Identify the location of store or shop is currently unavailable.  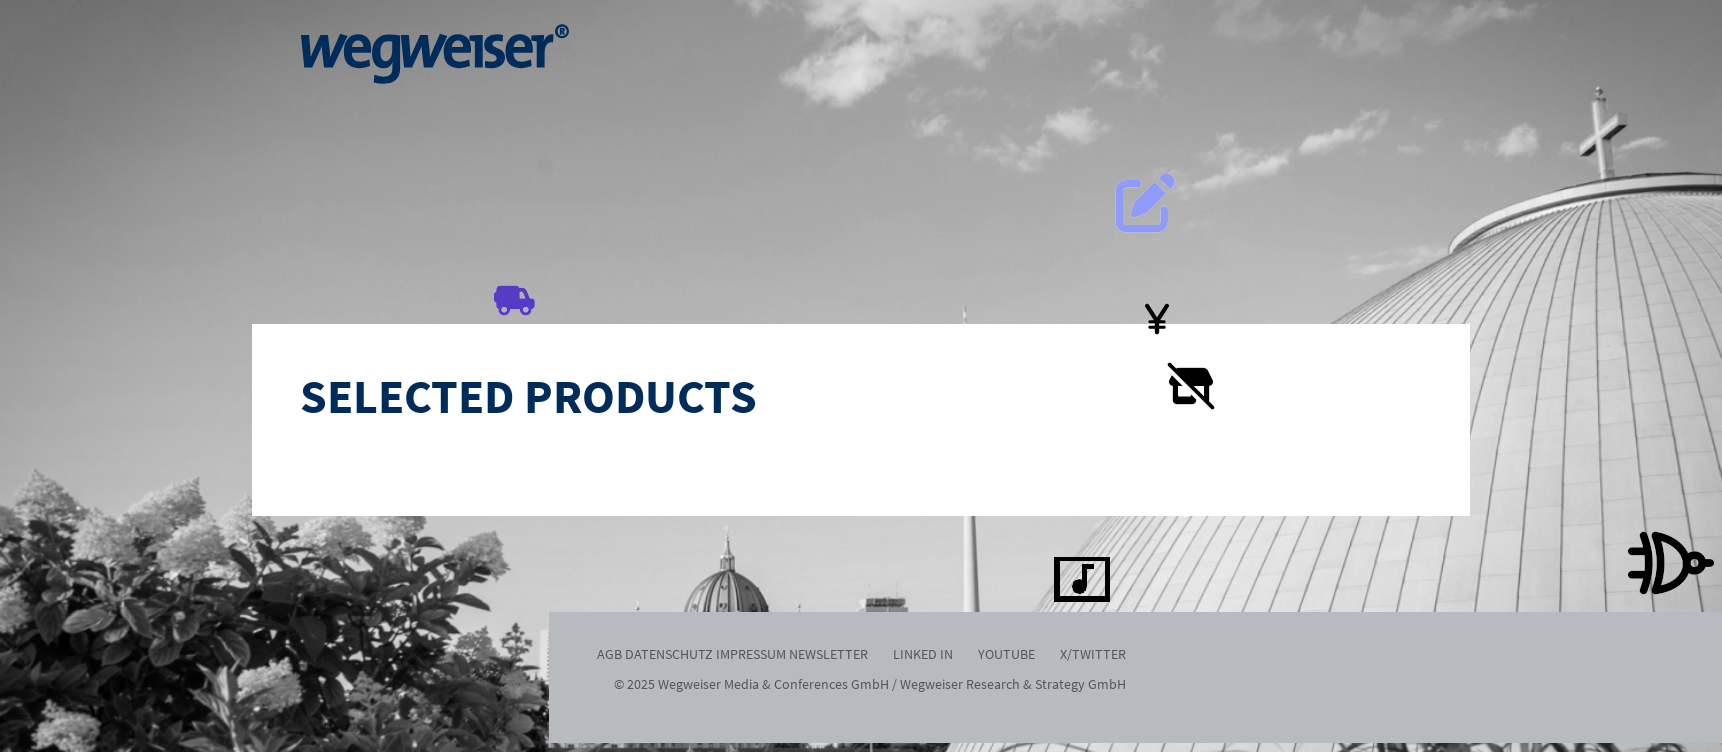
(1191, 386).